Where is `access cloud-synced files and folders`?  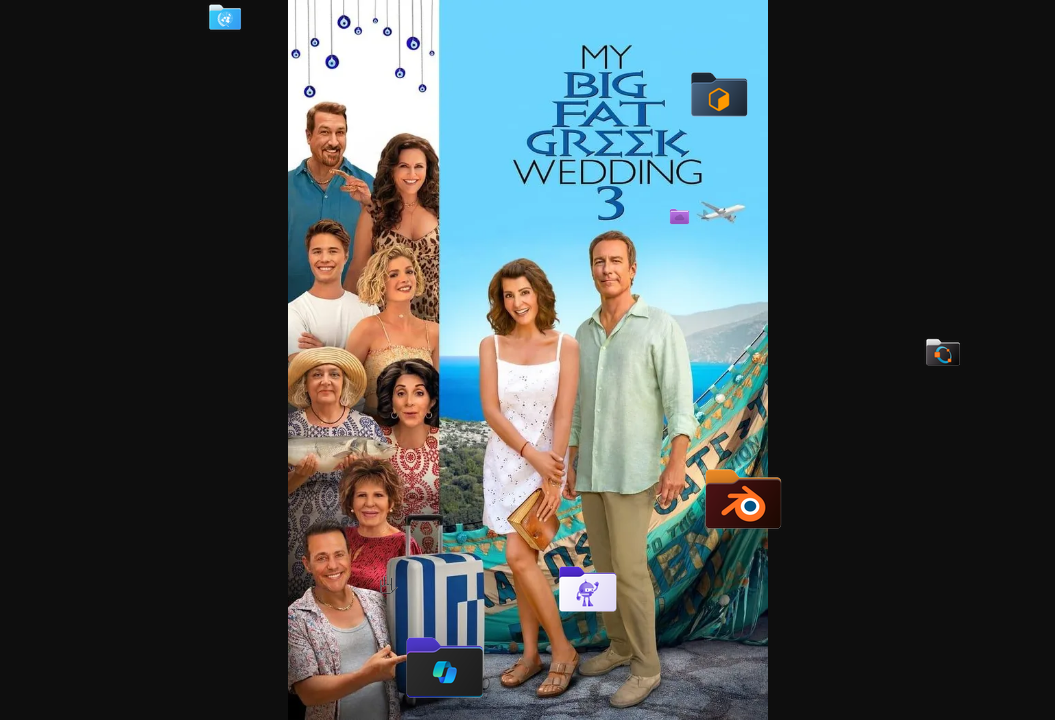
access cloud-synced files and folders is located at coordinates (679, 216).